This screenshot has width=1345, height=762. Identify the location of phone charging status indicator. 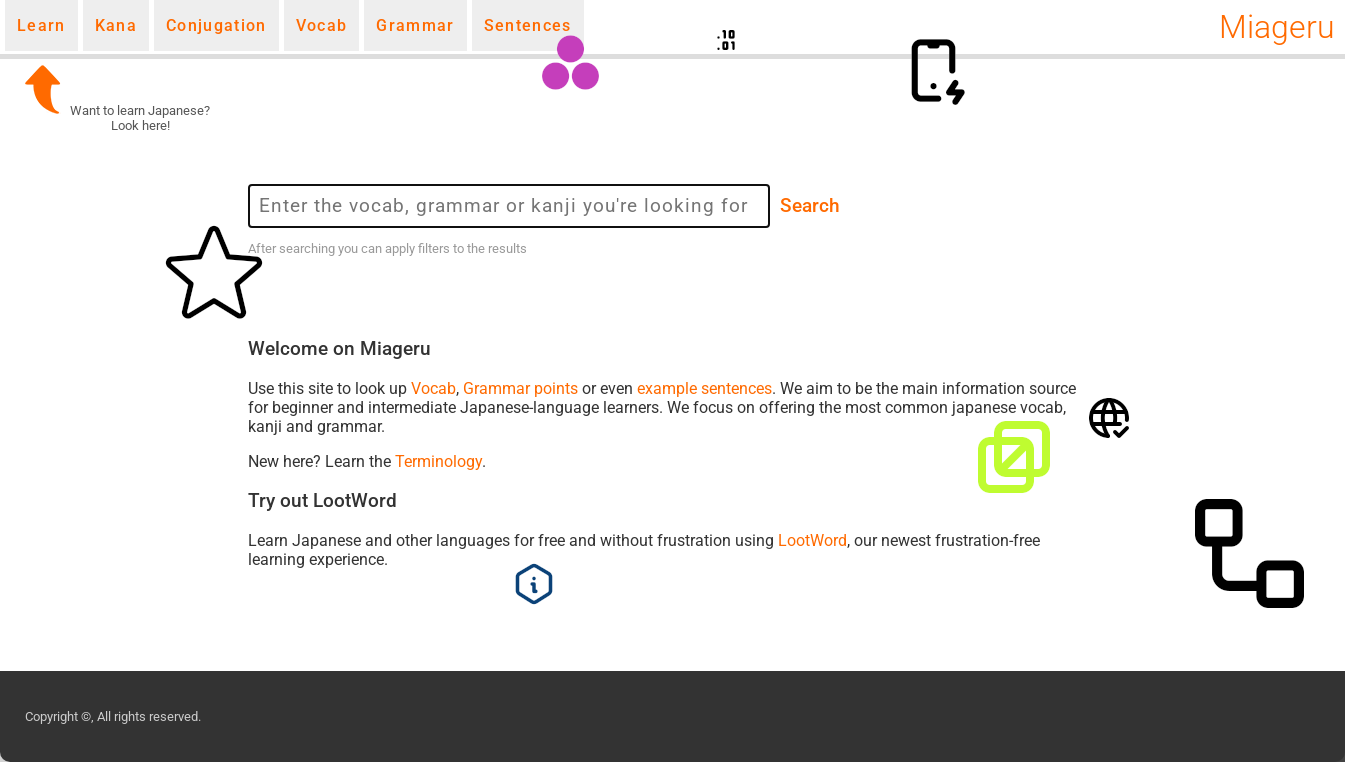
(933, 70).